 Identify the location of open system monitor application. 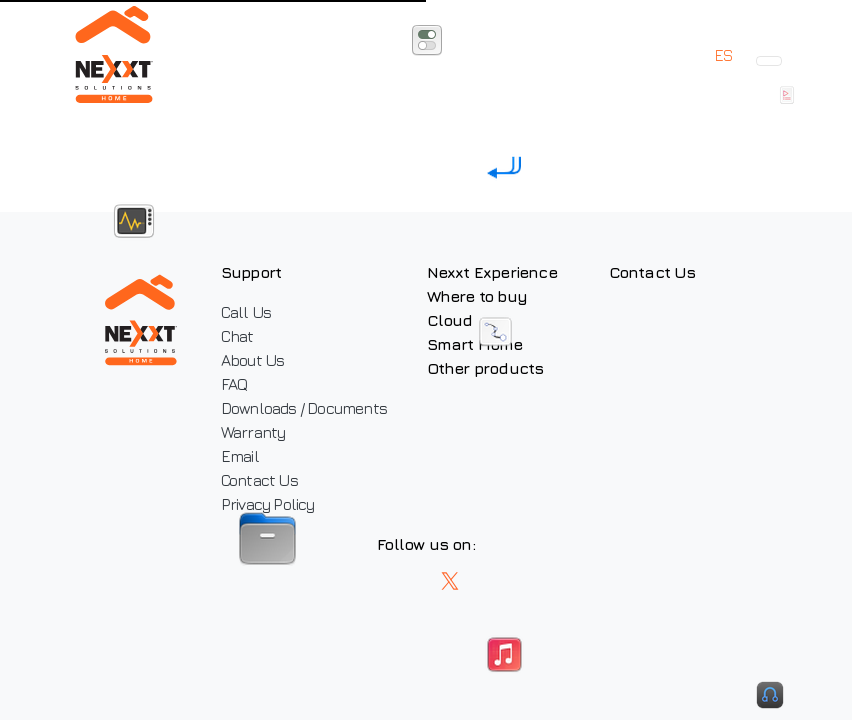
(134, 221).